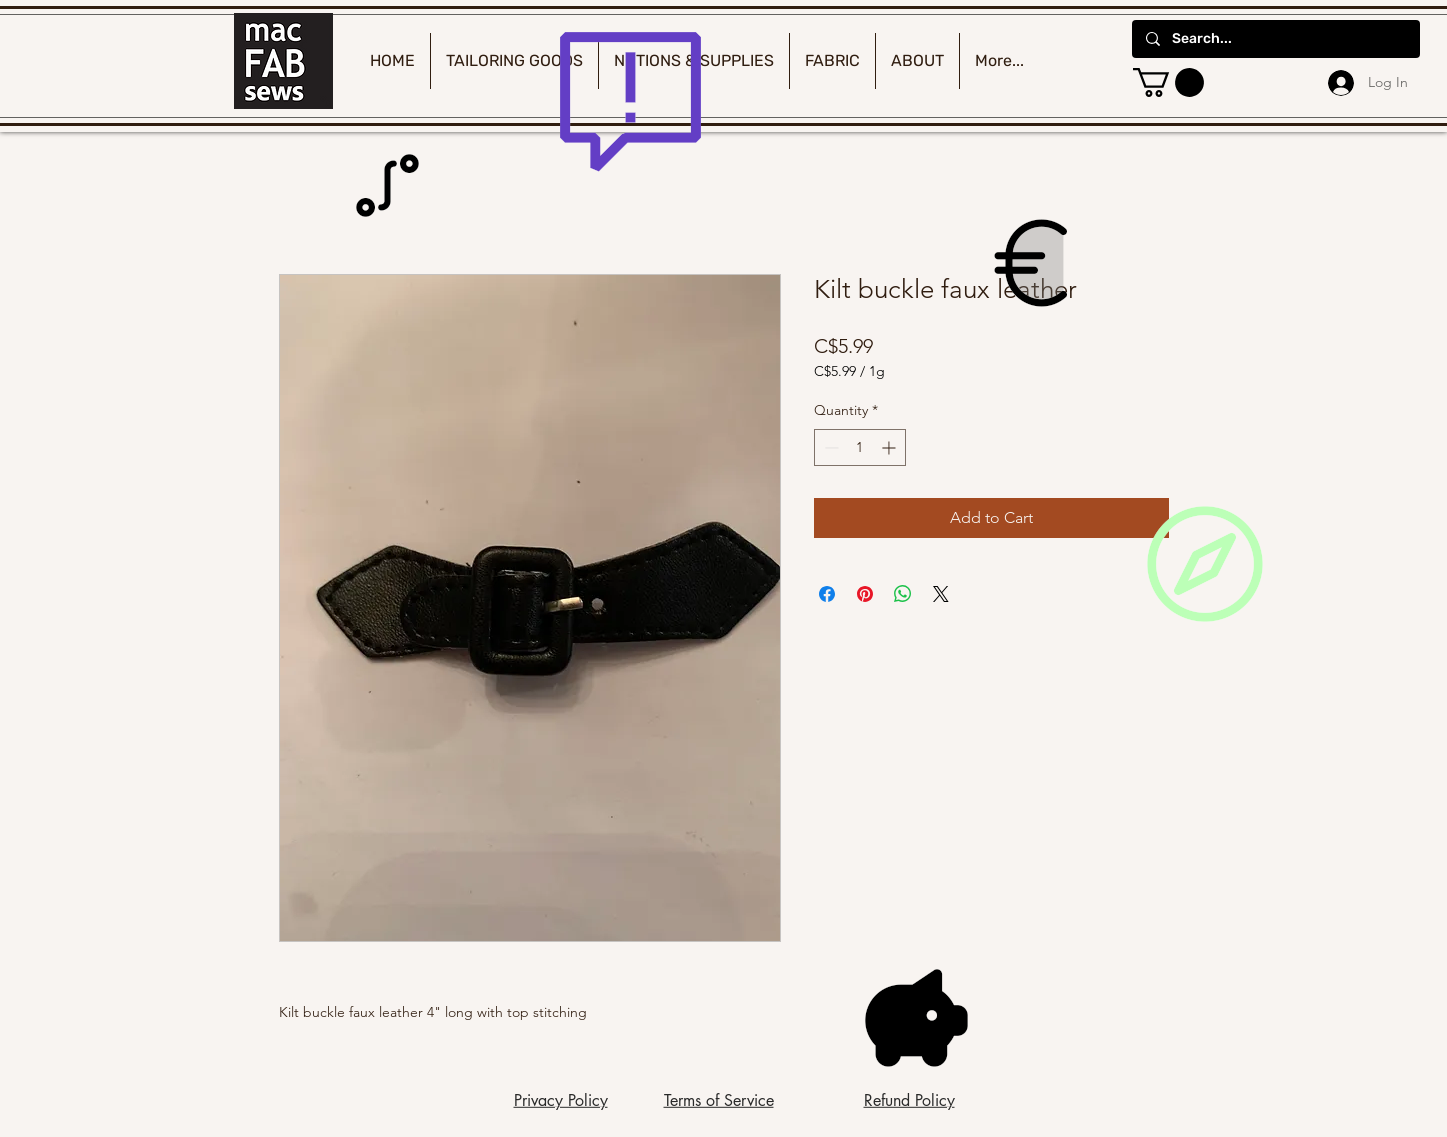 The width and height of the screenshot is (1447, 1137). I want to click on access savings or piggy bank feature, so click(916, 1020).